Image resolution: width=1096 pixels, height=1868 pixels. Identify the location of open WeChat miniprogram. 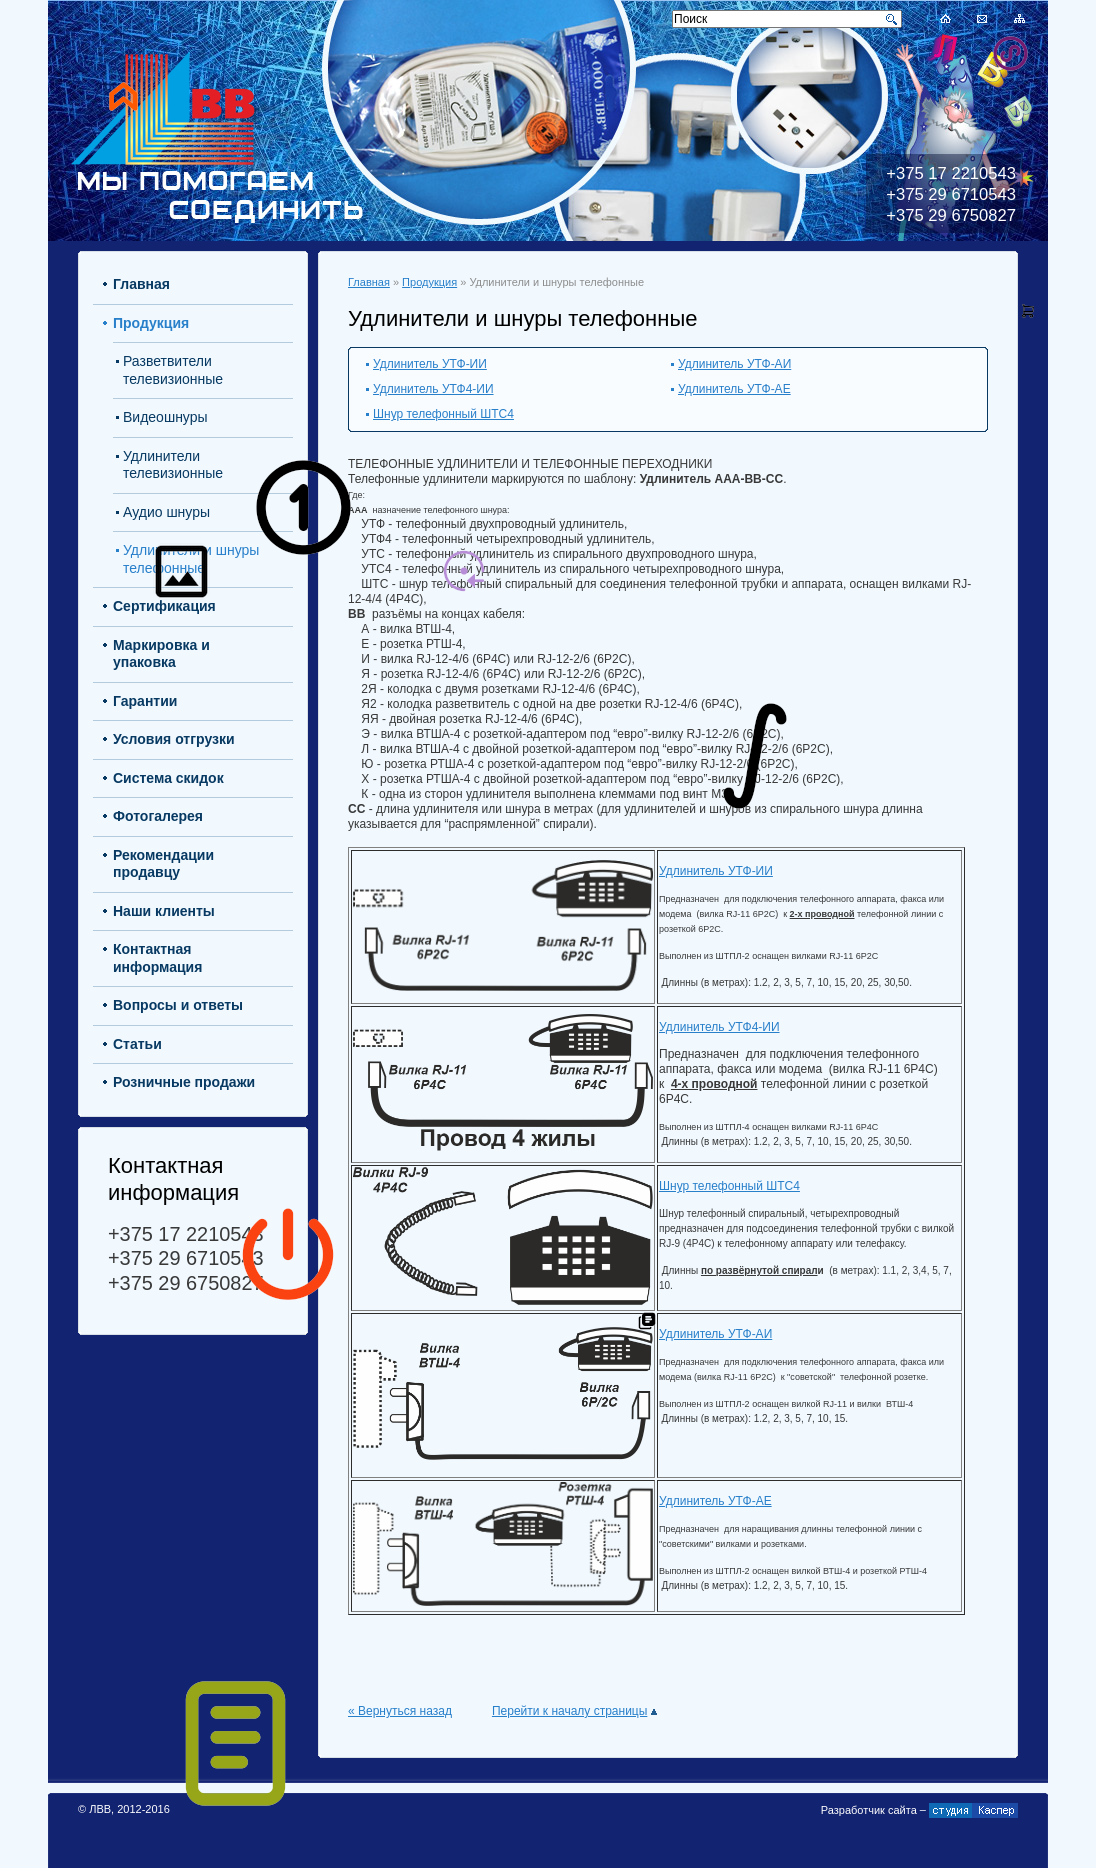
(1010, 53).